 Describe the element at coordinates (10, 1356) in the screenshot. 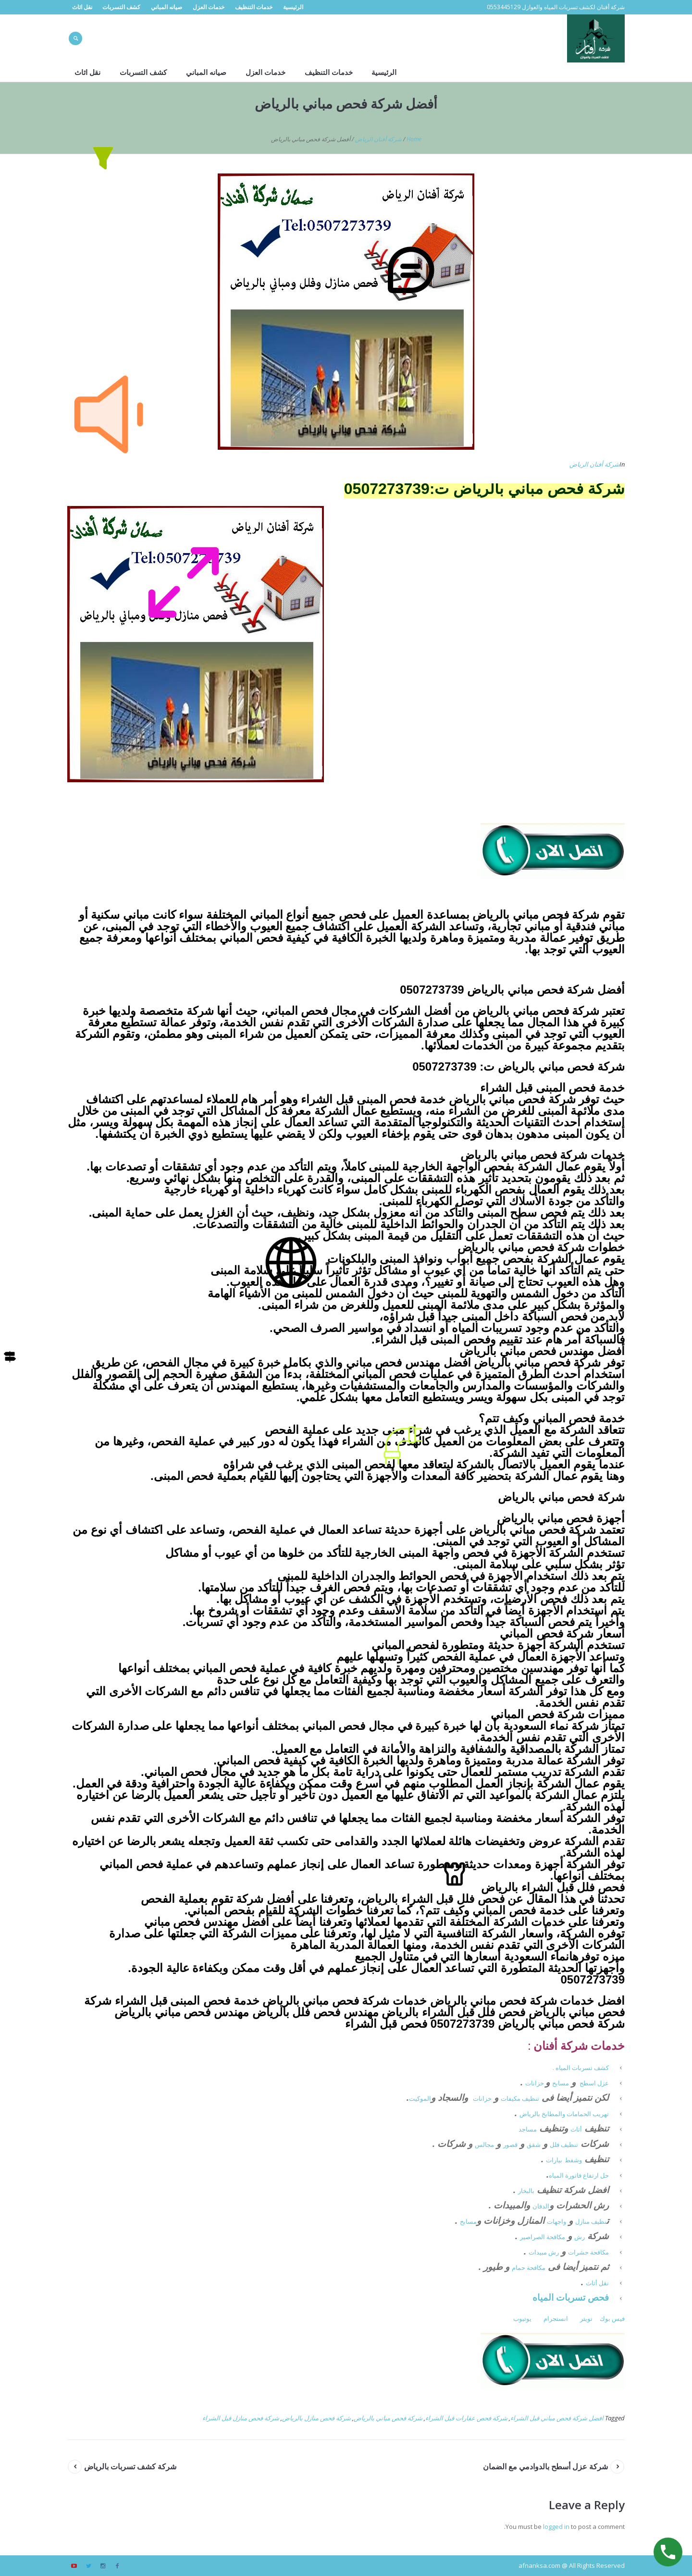

I see `view directions or navigation options` at that location.